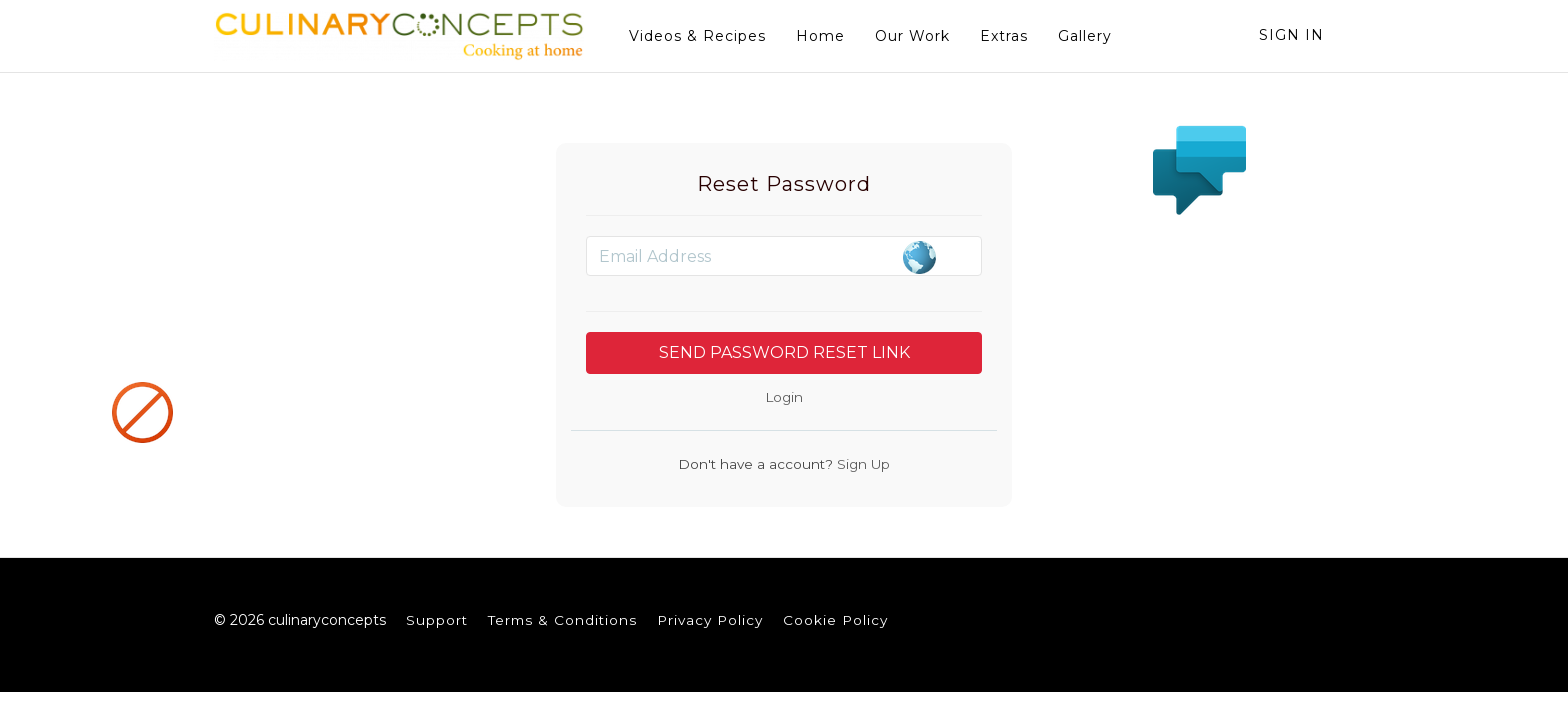 The image size is (1568, 720). Describe the element at coordinates (1199, 168) in the screenshot. I see `open the virtual agents app` at that location.